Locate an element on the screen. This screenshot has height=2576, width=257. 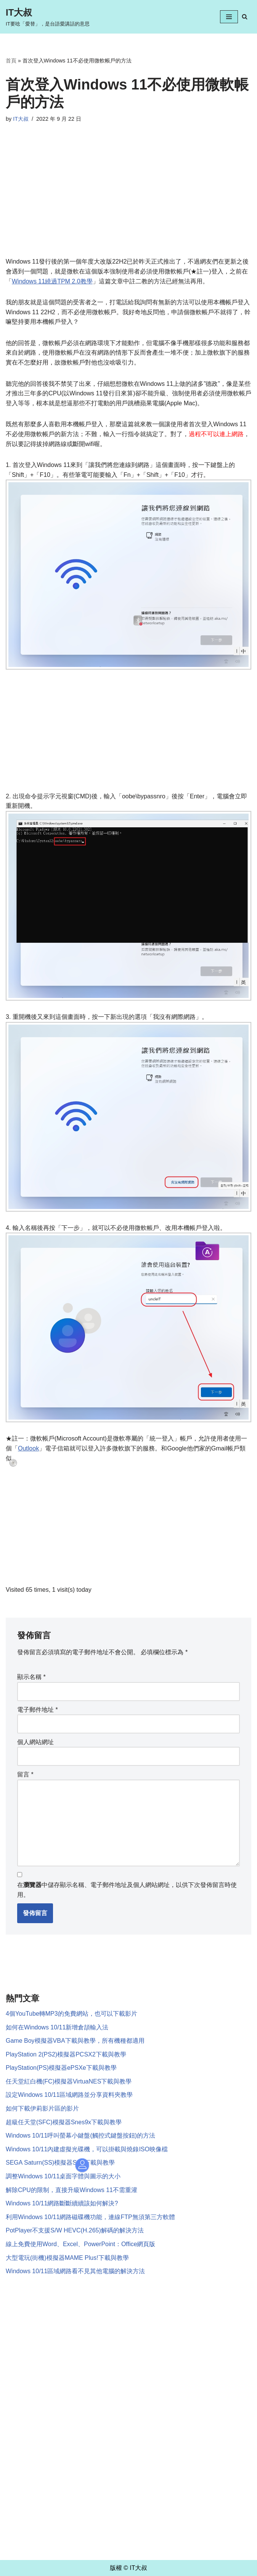
indicates a personal or user-owned item is located at coordinates (82, 2165).